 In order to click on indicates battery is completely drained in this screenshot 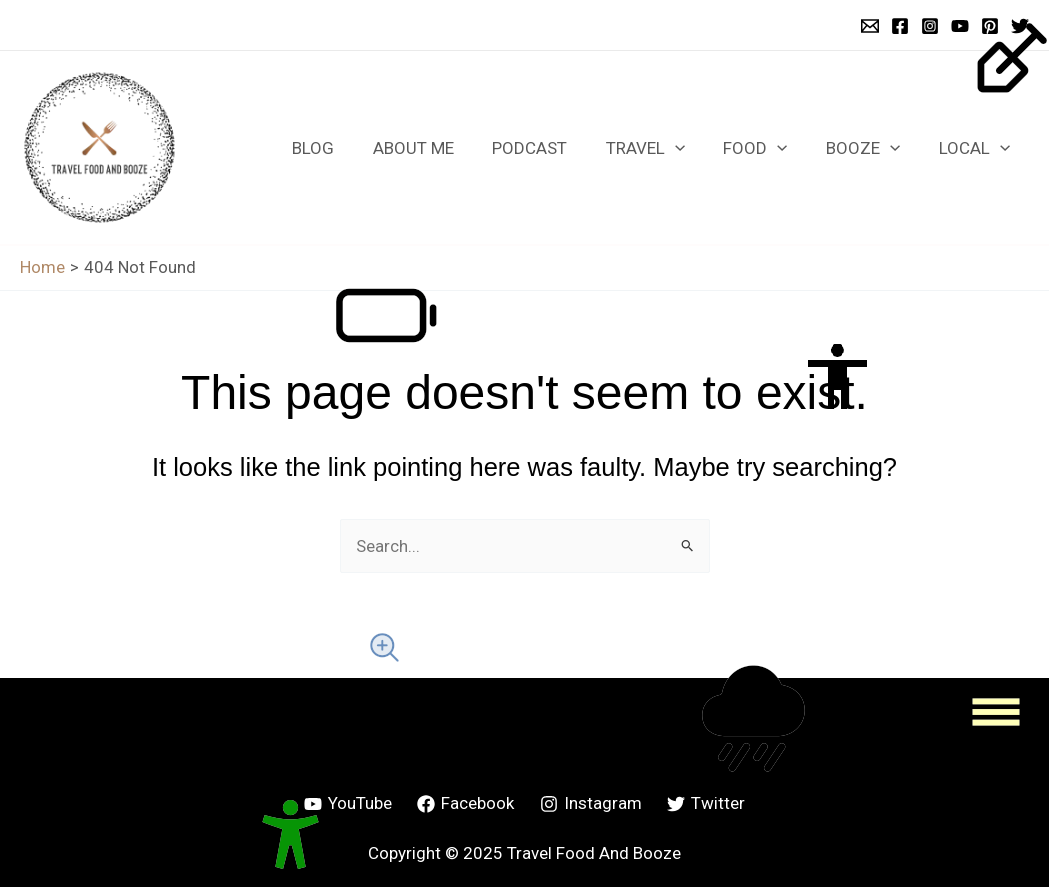, I will do `click(386, 315)`.